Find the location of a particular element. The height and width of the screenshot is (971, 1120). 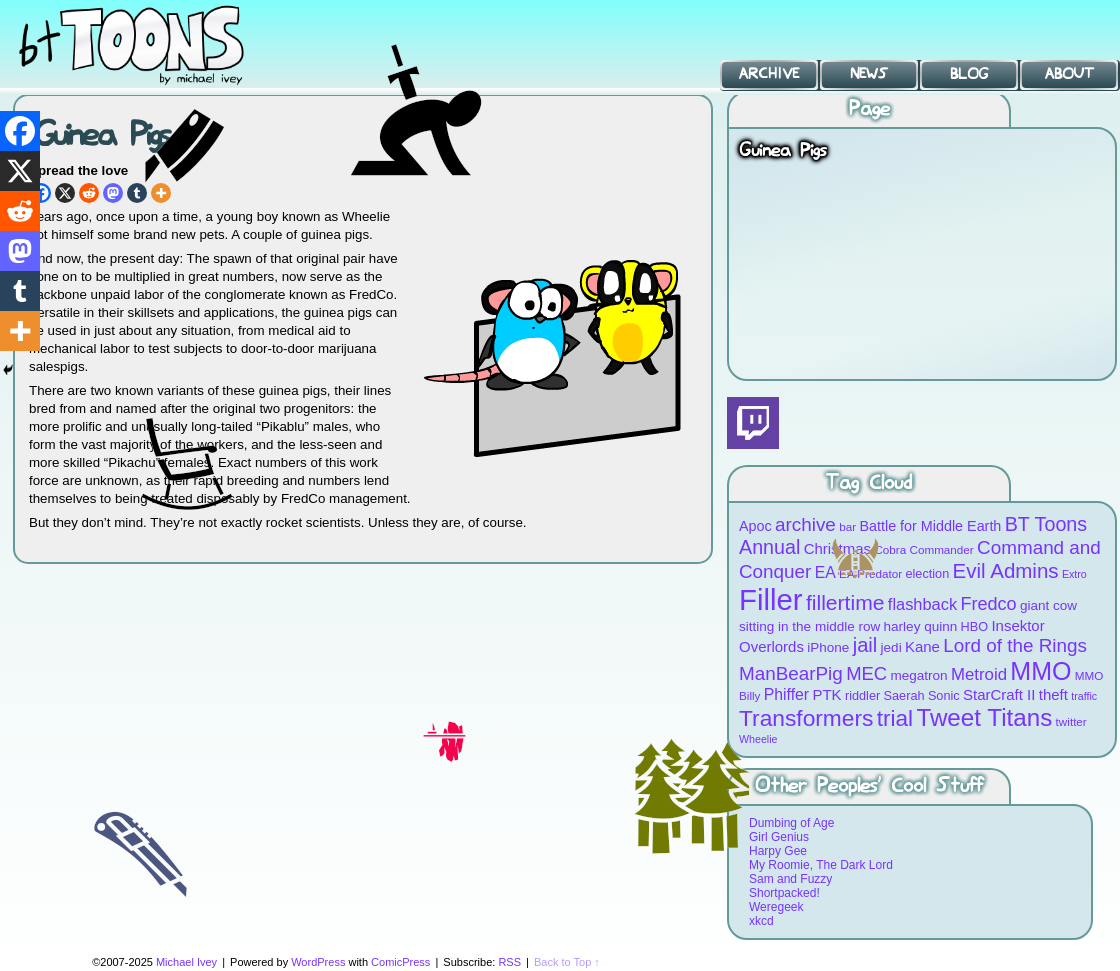

access cutting or trimming tools is located at coordinates (140, 854).